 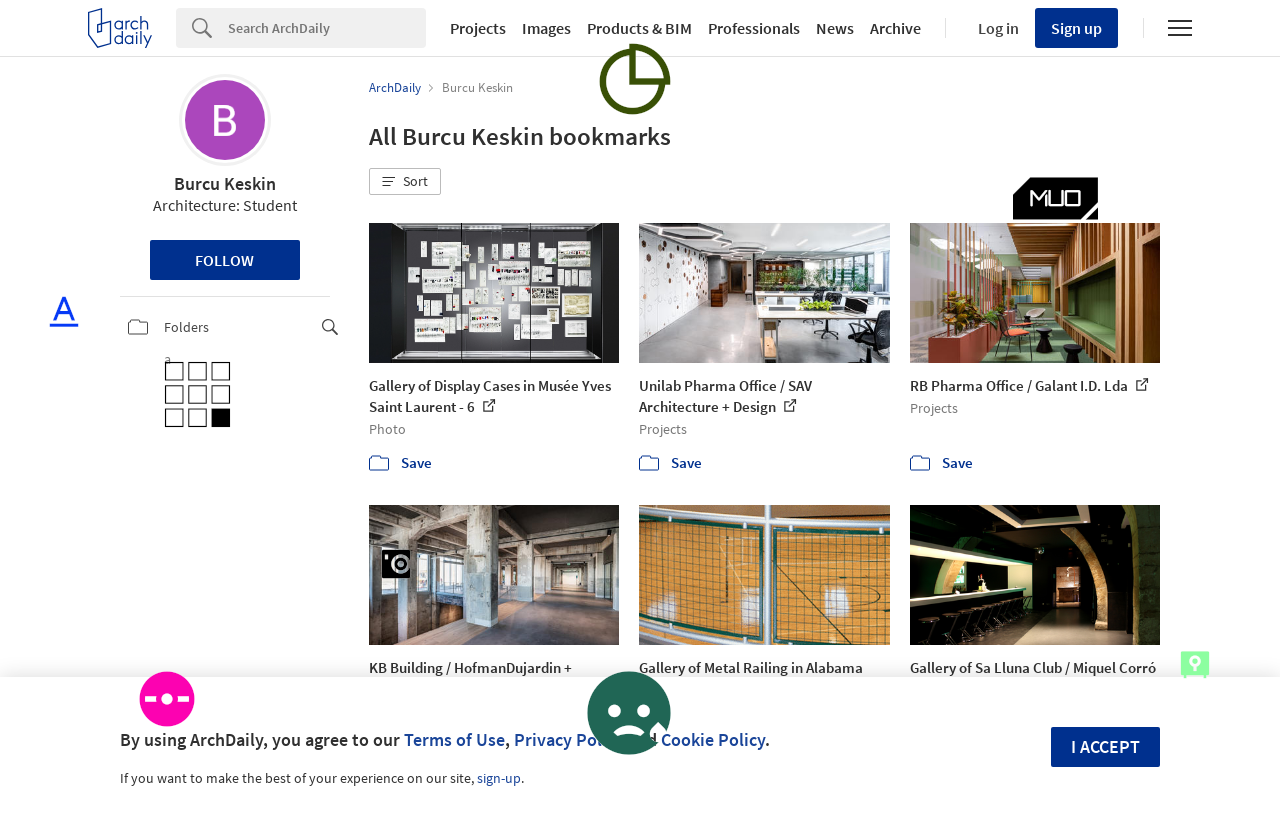 I want to click on indicate negative feedback or dissatisfaction, so click(x=629, y=713).